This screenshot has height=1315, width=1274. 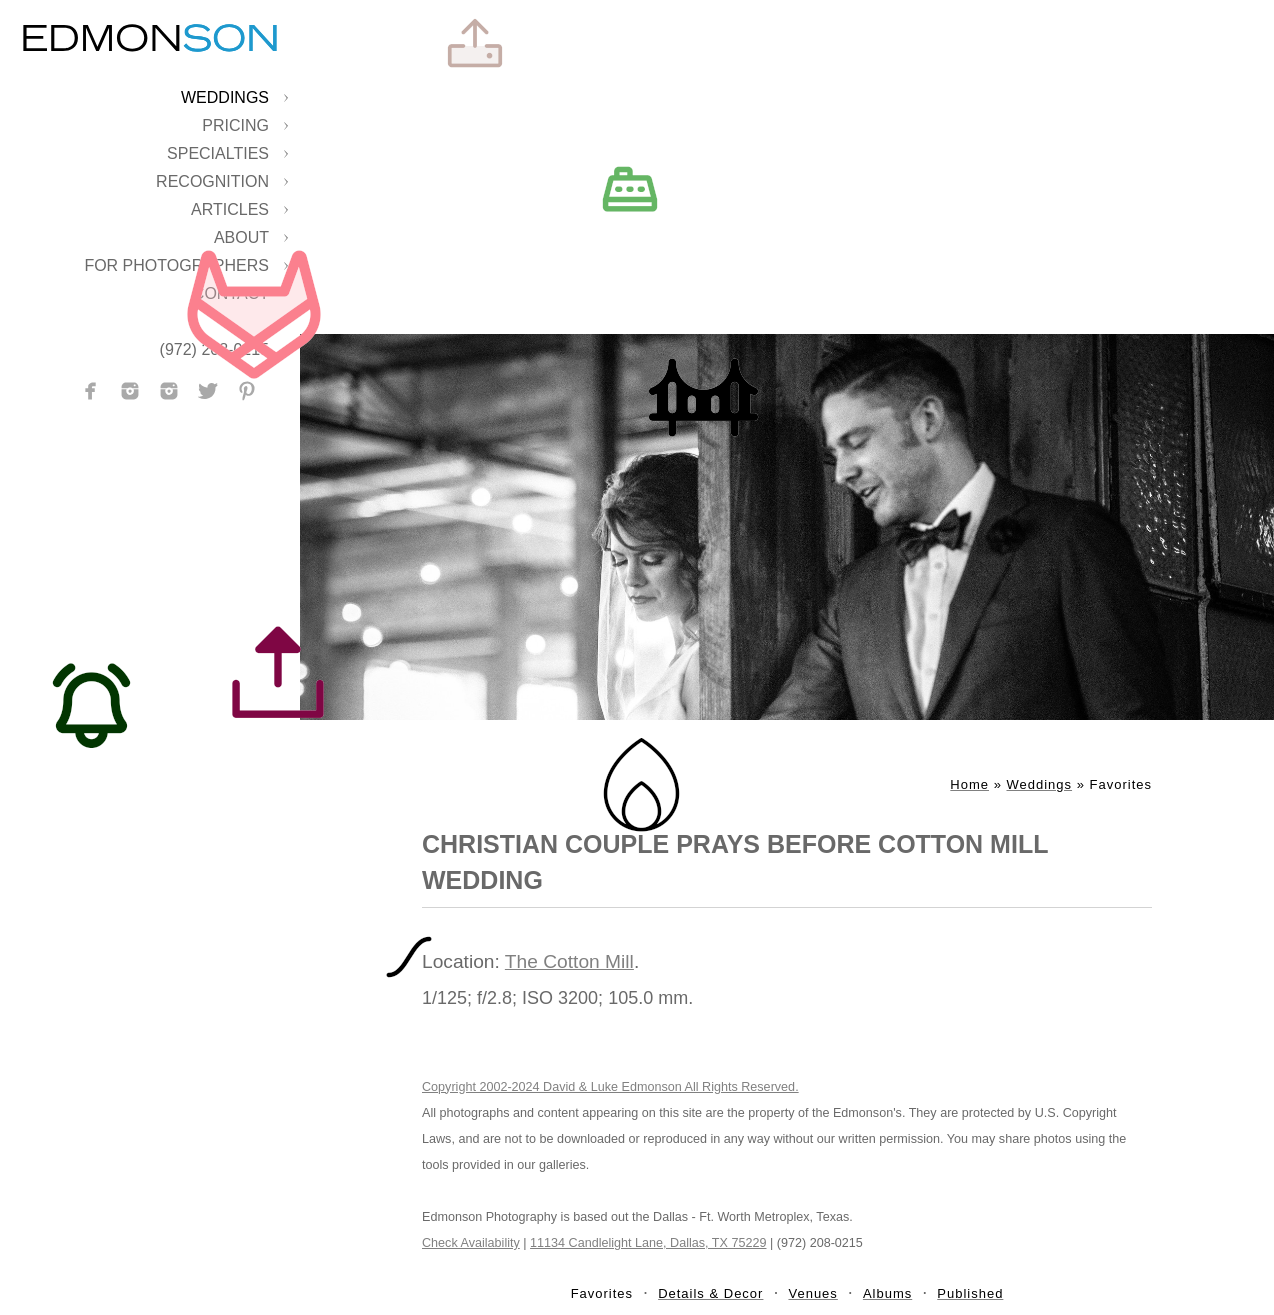 I want to click on access point of sale system, so click(x=630, y=192).